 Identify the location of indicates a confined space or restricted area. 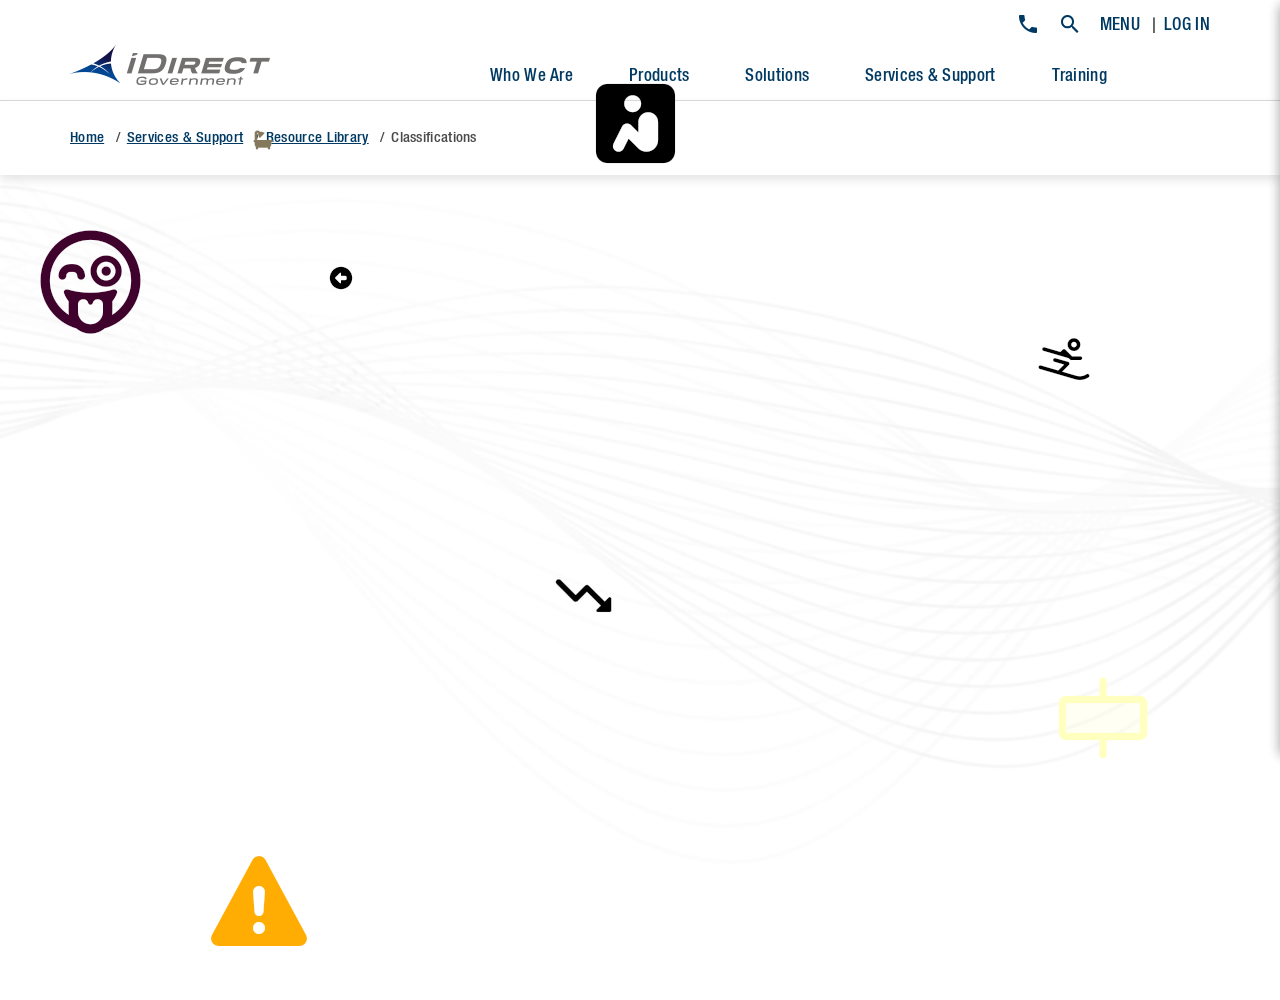
(635, 123).